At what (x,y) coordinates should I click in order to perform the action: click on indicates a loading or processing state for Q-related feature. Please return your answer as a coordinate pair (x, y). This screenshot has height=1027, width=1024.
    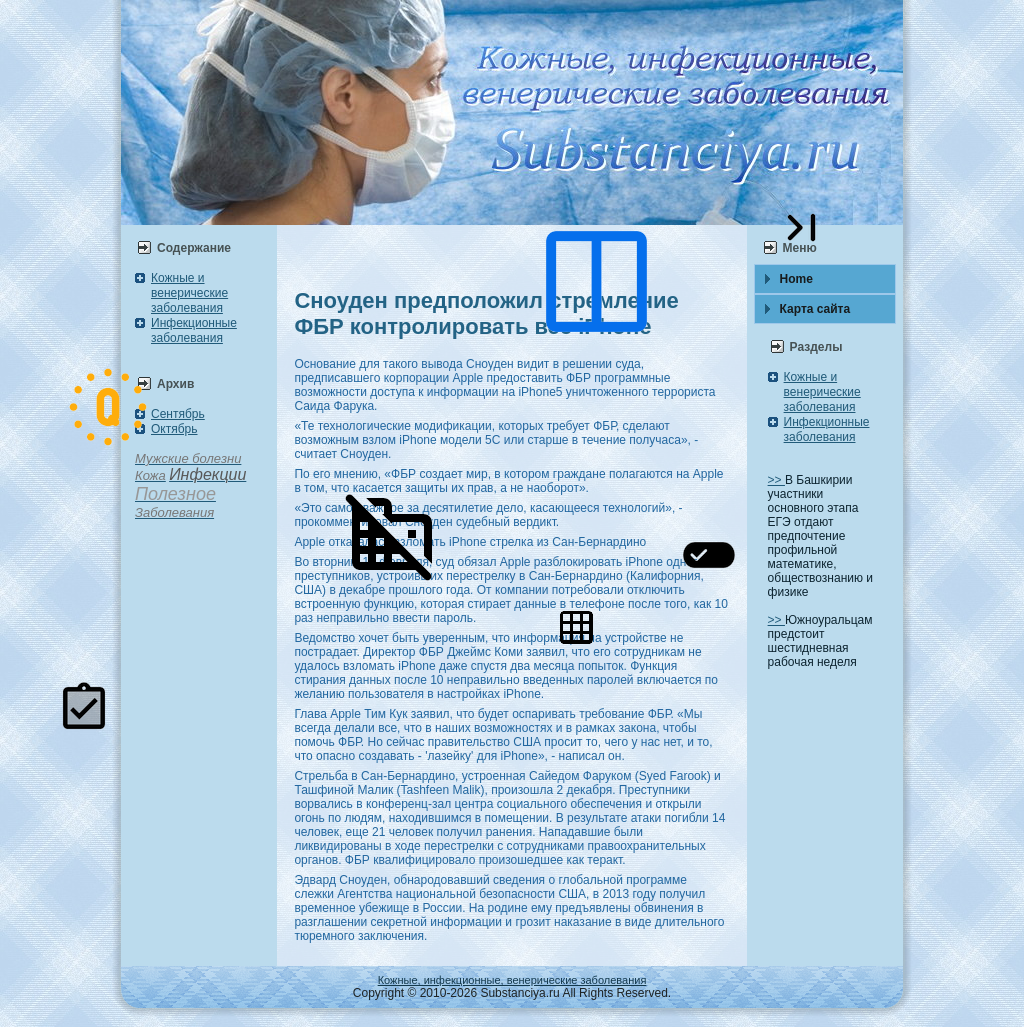
    Looking at the image, I should click on (108, 407).